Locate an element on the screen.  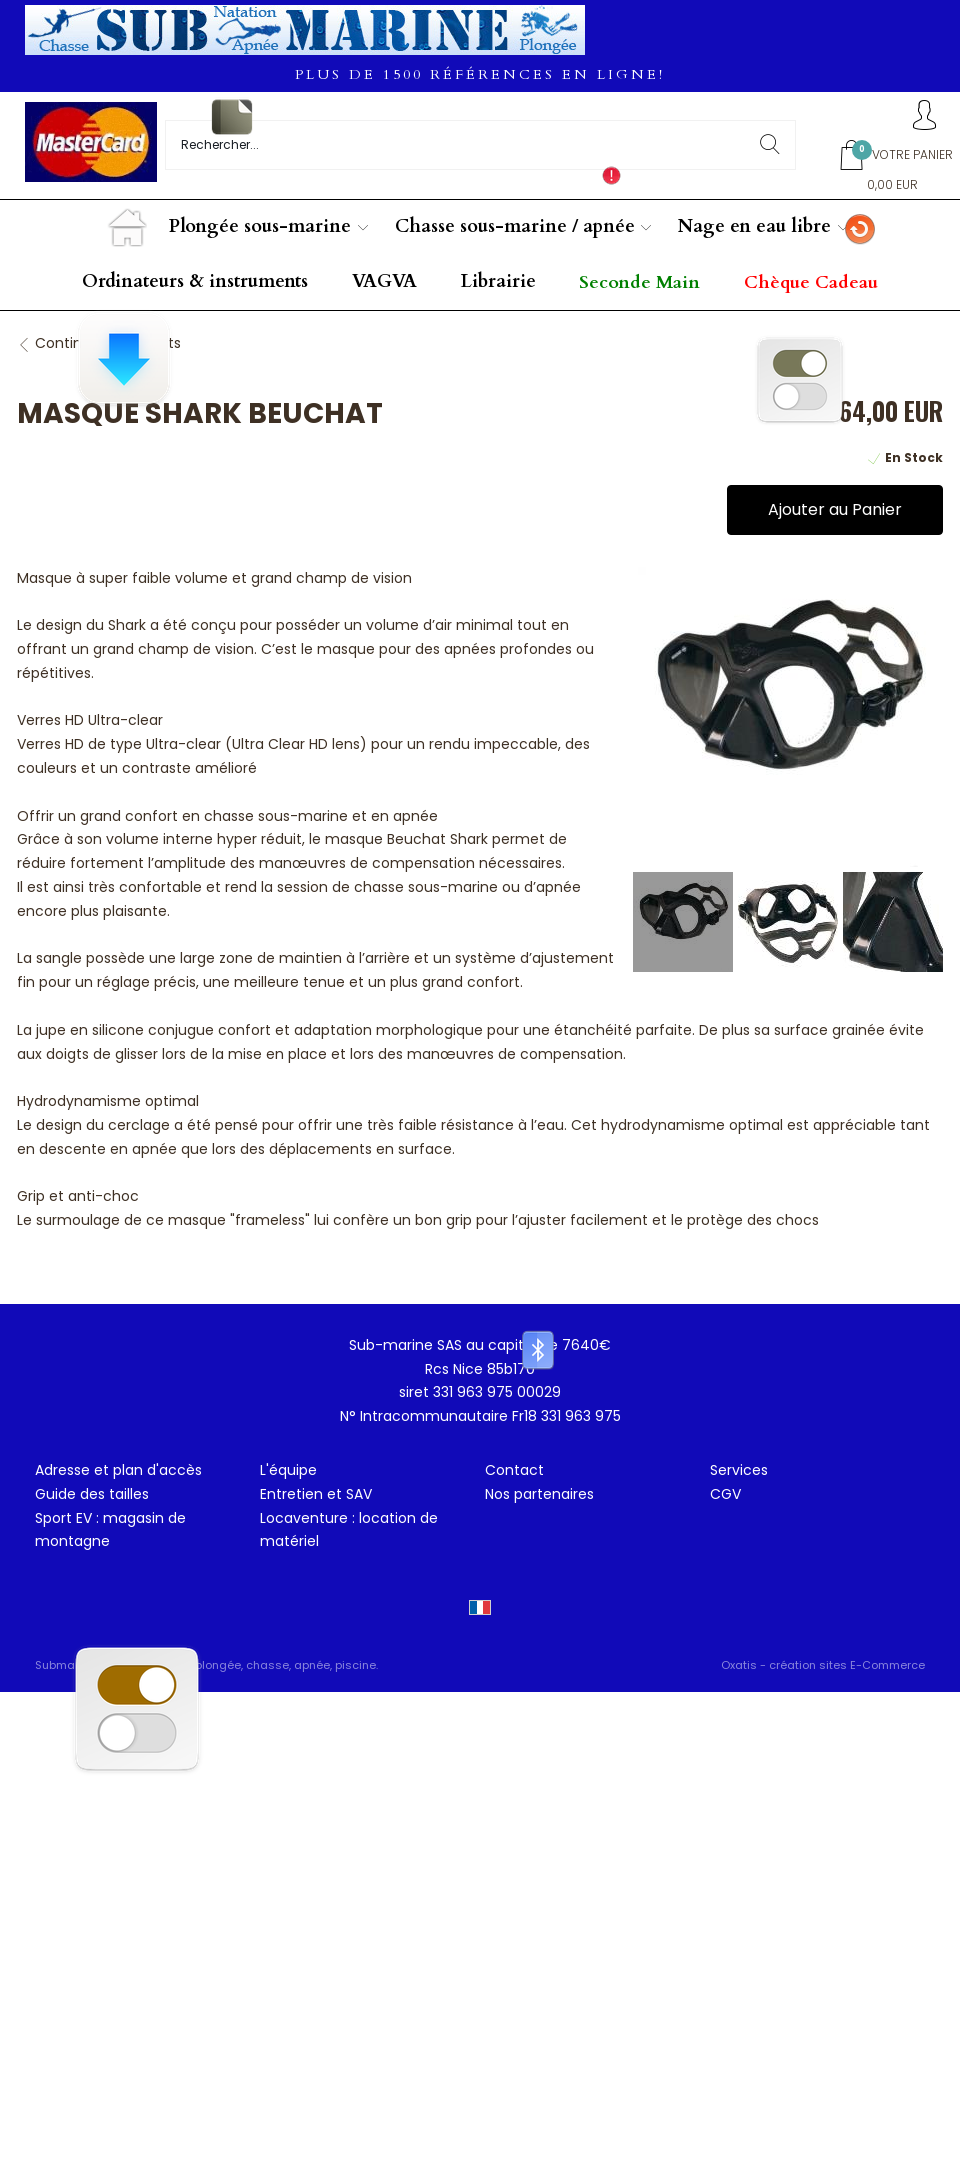
open desktop preferences or settings is located at coordinates (800, 380).